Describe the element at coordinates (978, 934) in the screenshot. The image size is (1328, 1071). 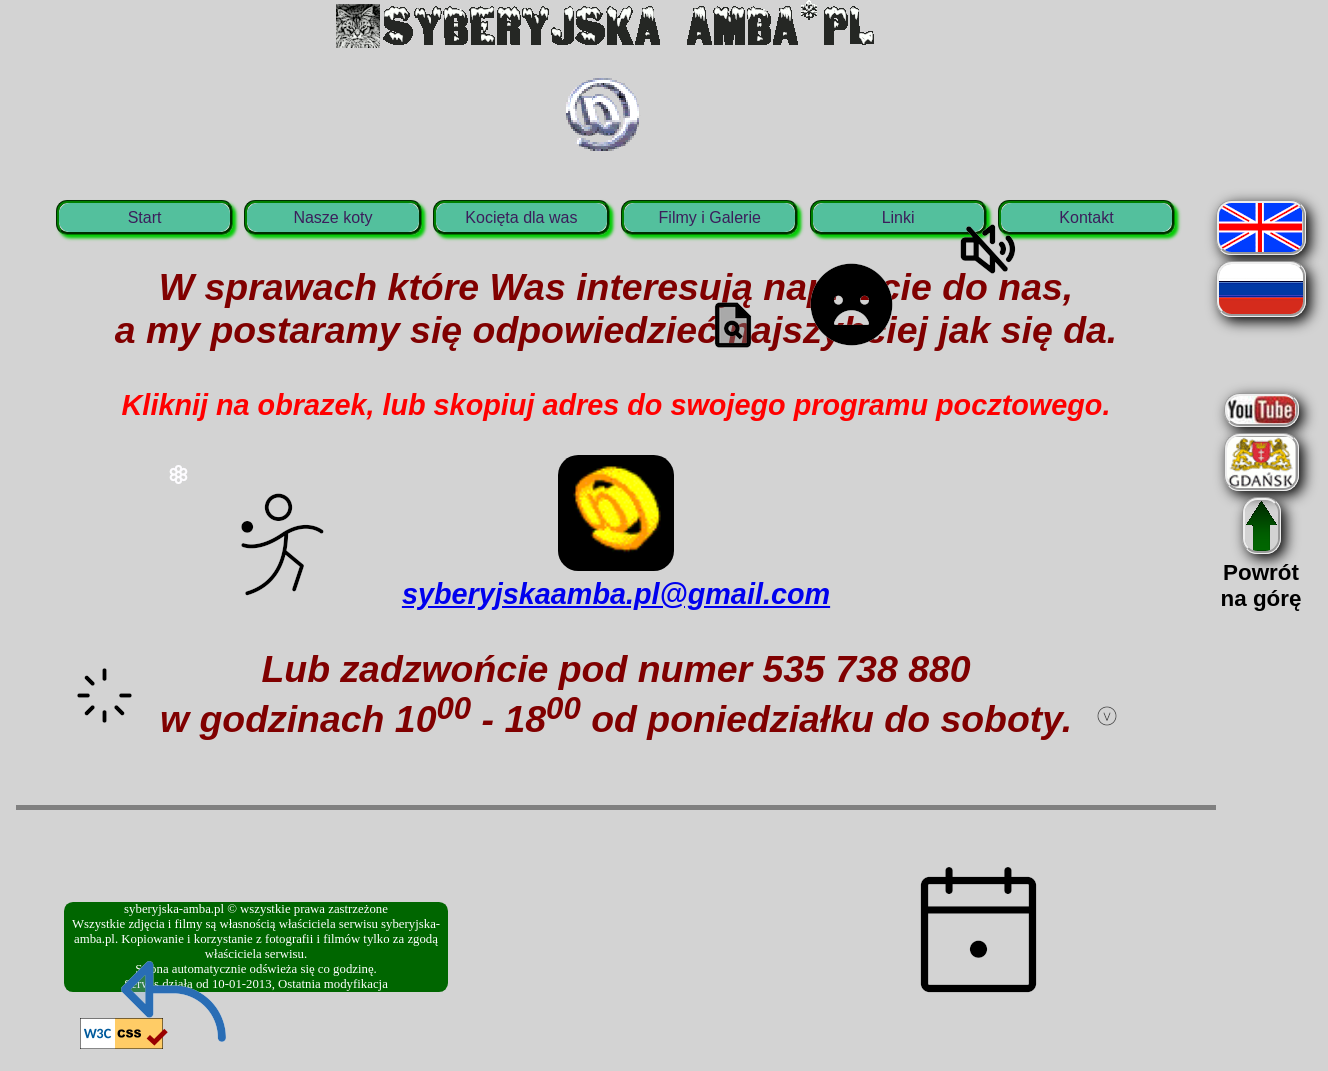
I see `indicates a calendar event or notification` at that location.